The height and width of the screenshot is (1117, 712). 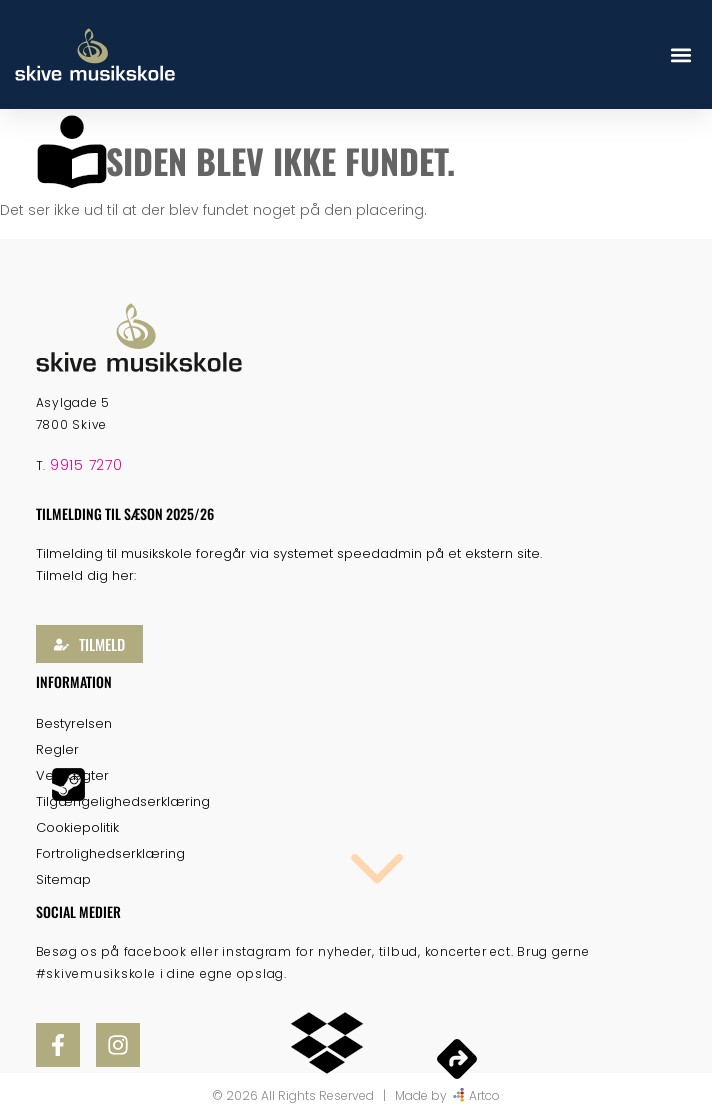 What do you see at coordinates (457, 1059) in the screenshot?
I see `turn right navigation instruction` at bounding box center [457, 1059].